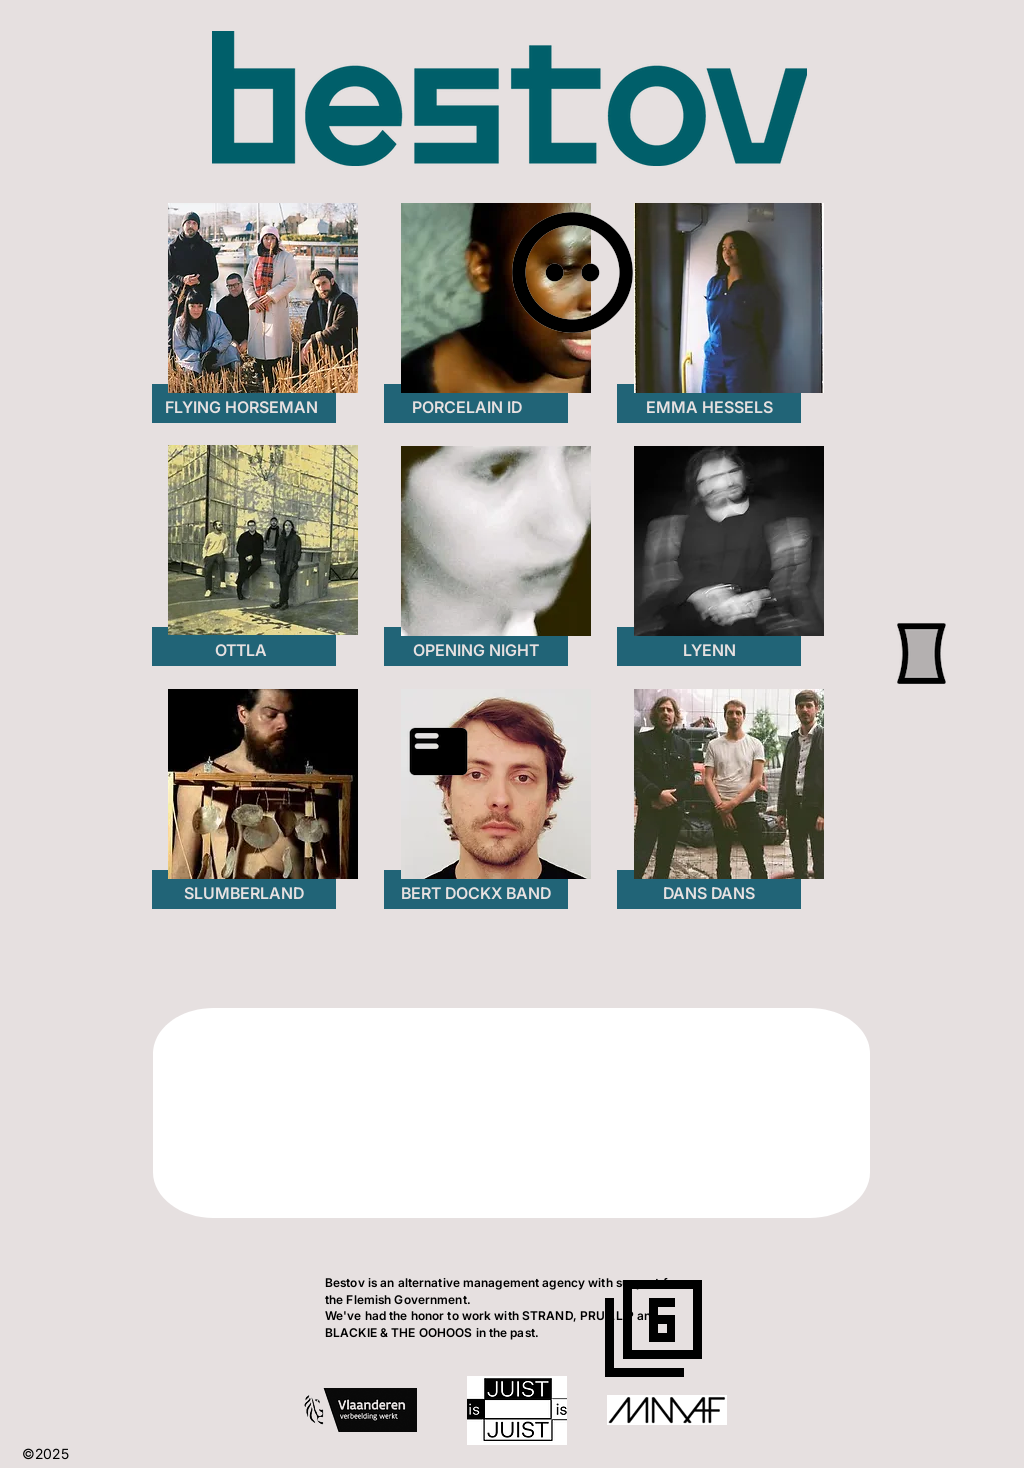  What do you see at coordinates (572, 272) in the screenshot?
I see `open more options menu` at bounding box center [572, 272].